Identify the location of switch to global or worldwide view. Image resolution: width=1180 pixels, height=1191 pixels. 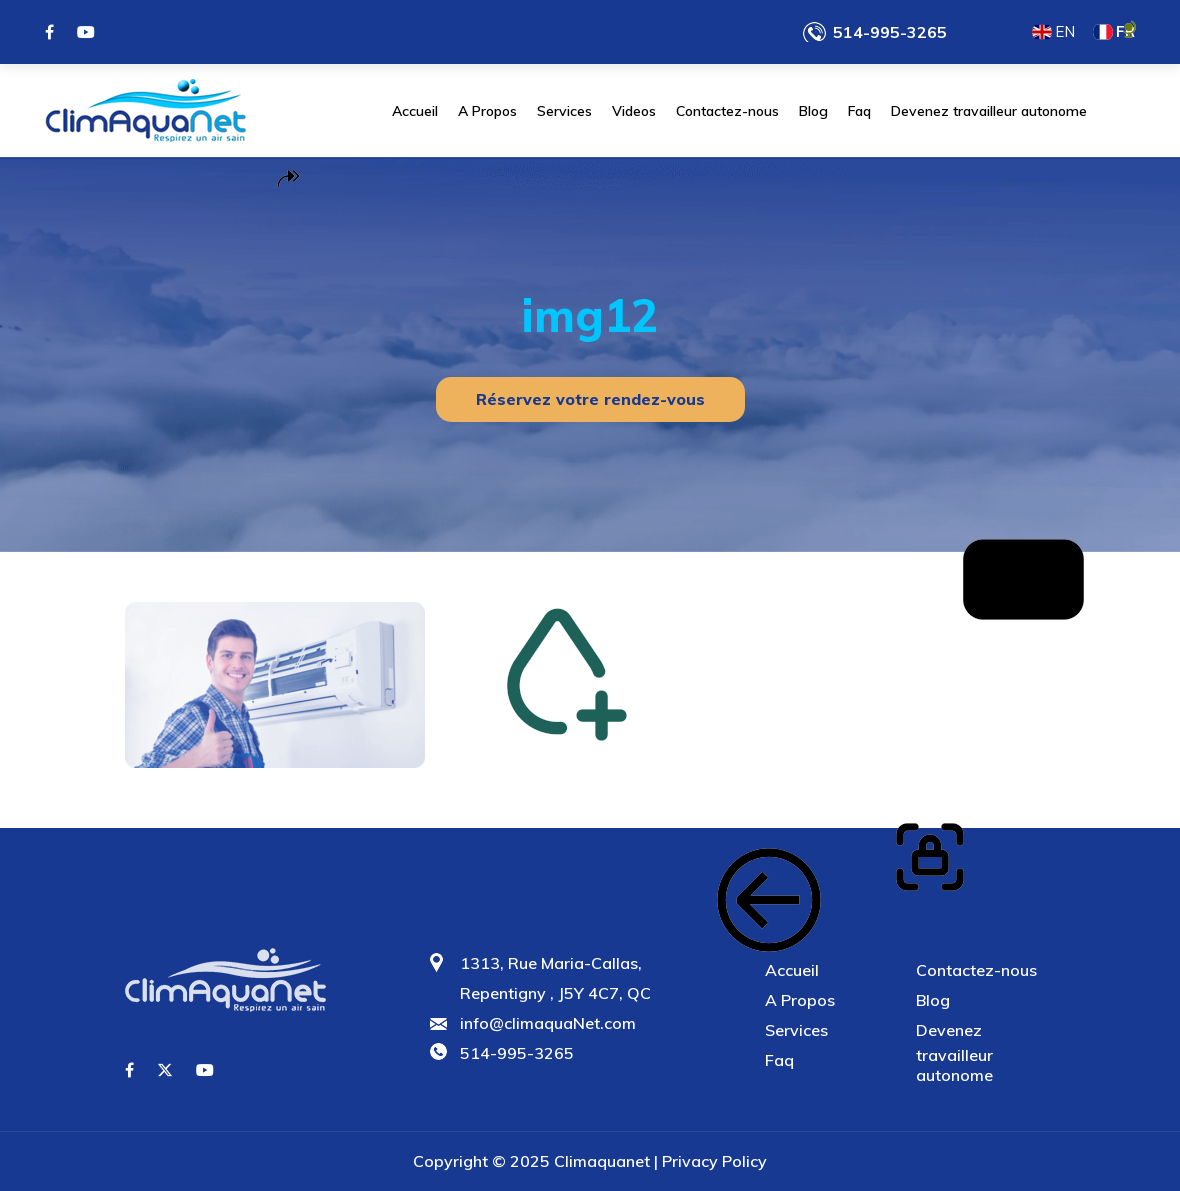
(1129, 29).